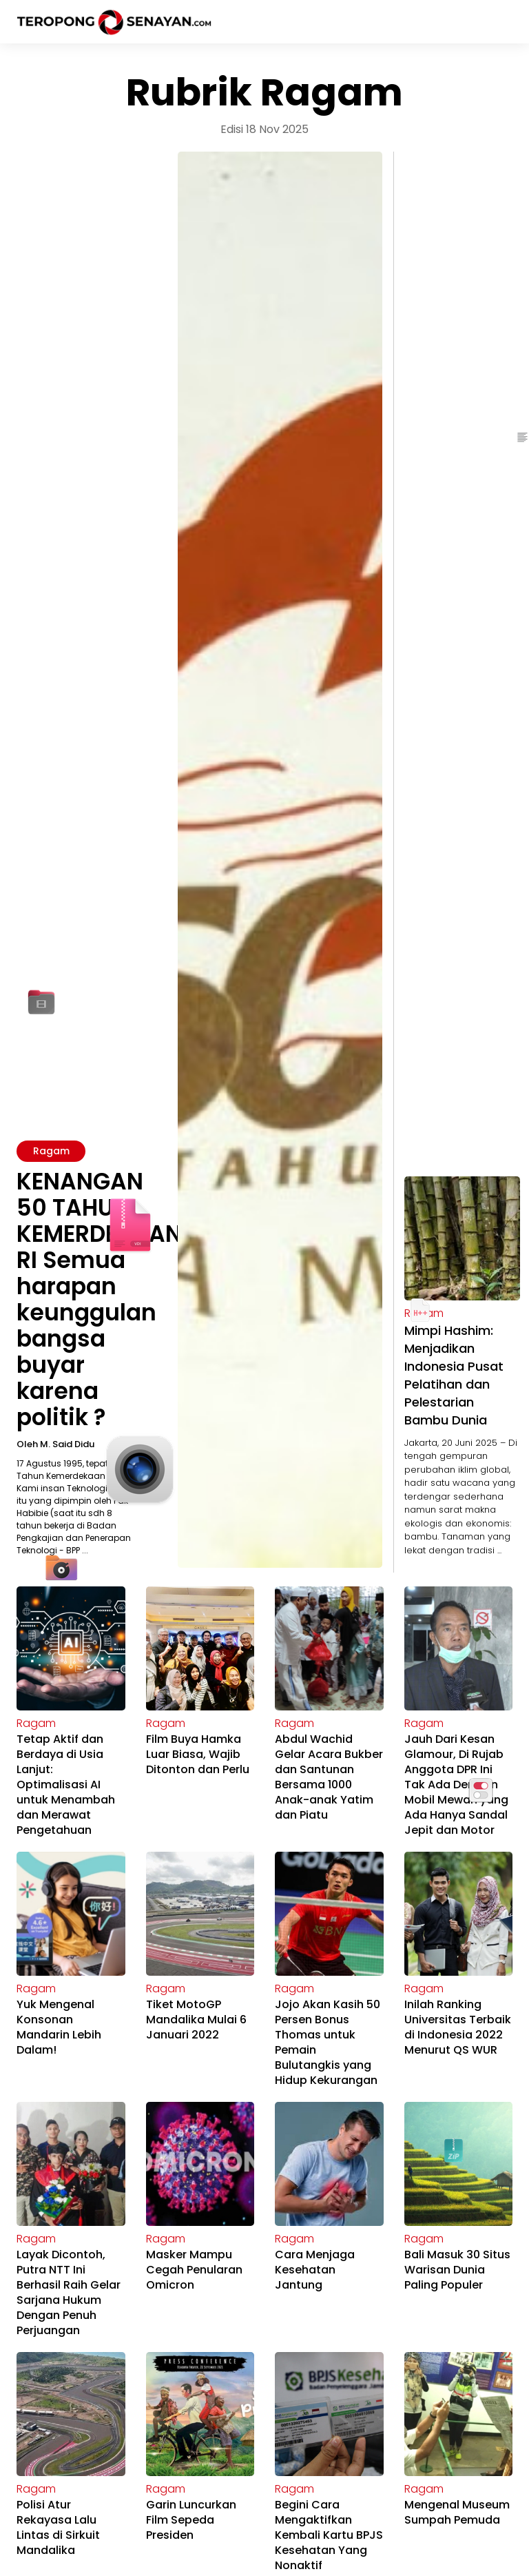 This screenshot has width=529, height=2576. I want to click on align text to the left, so click(522, 437).